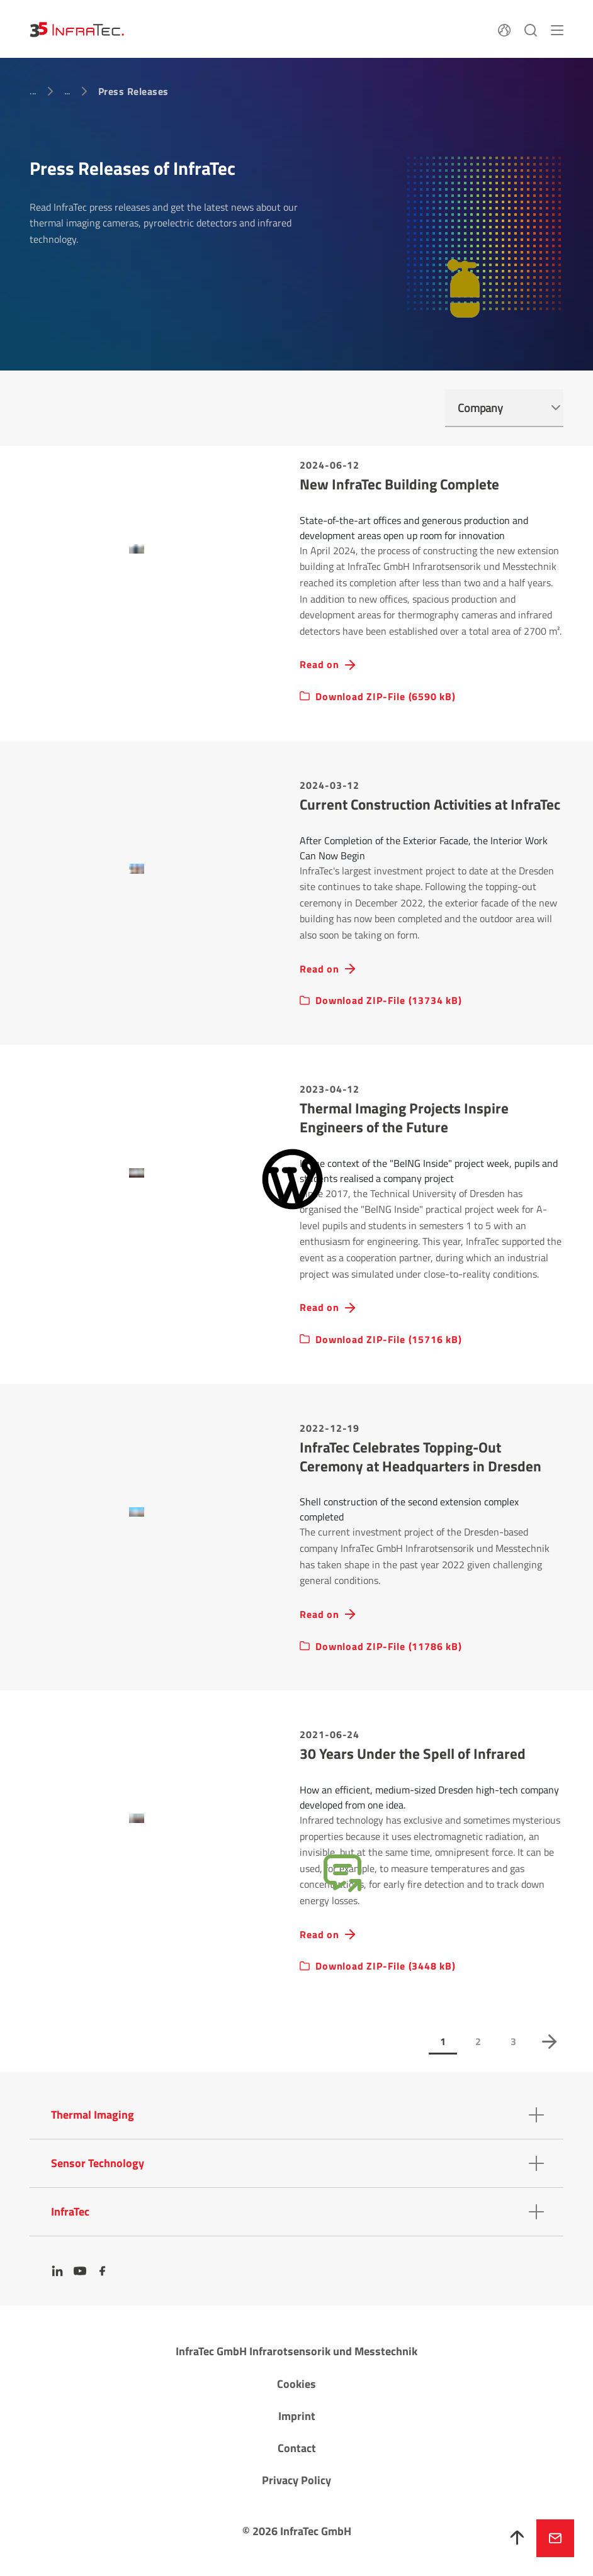  What do you see at coordinates (342, 1871) in the screenshot?
I see `share a message or conversation` at bounding box center [342, 1871].